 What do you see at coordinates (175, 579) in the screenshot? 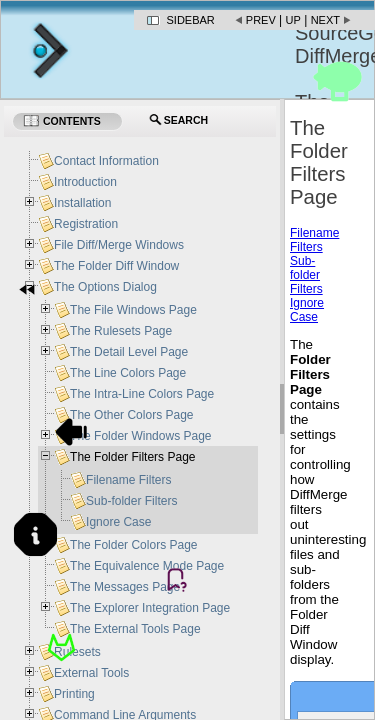
I see `access bookmark help or FAQ` at bounding box center [175, 579].